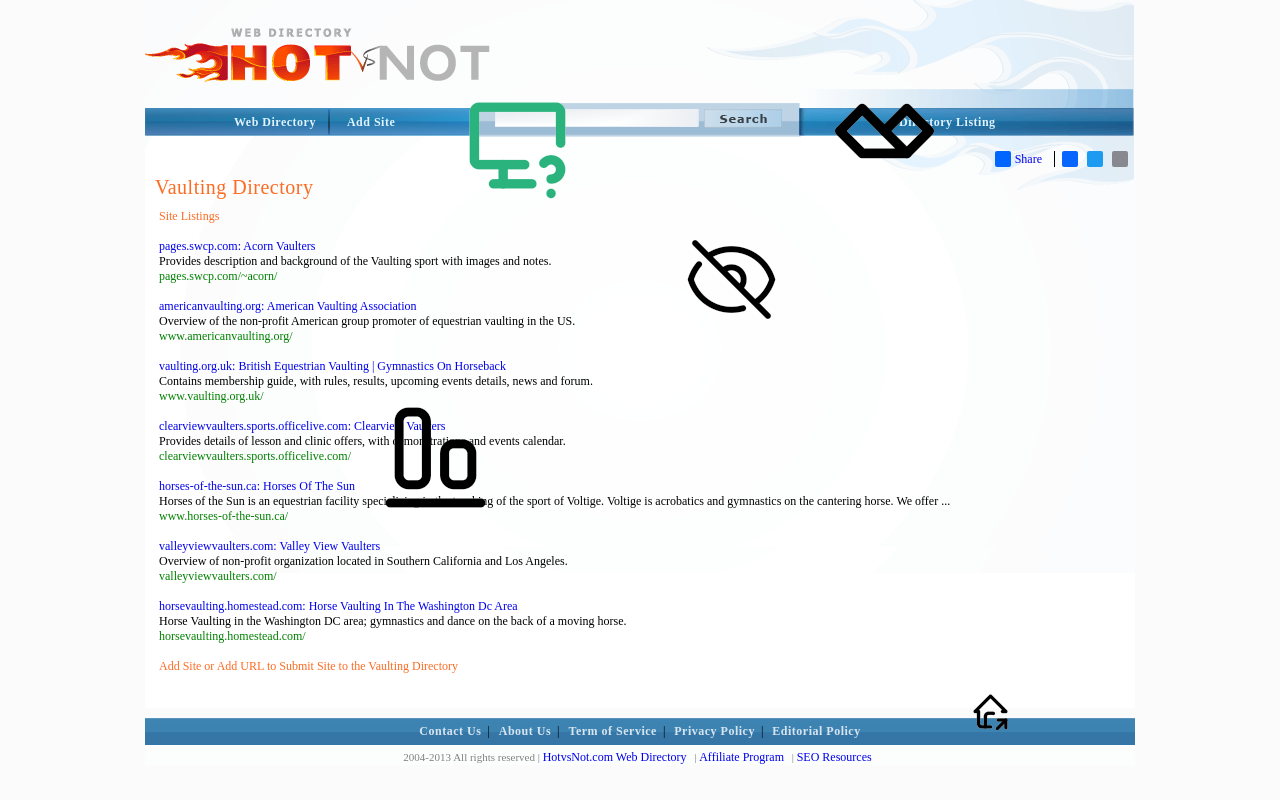  Describe the element at coordinates (731, 279) in the screenshot. I see `hide password or sensitive content` at that location.